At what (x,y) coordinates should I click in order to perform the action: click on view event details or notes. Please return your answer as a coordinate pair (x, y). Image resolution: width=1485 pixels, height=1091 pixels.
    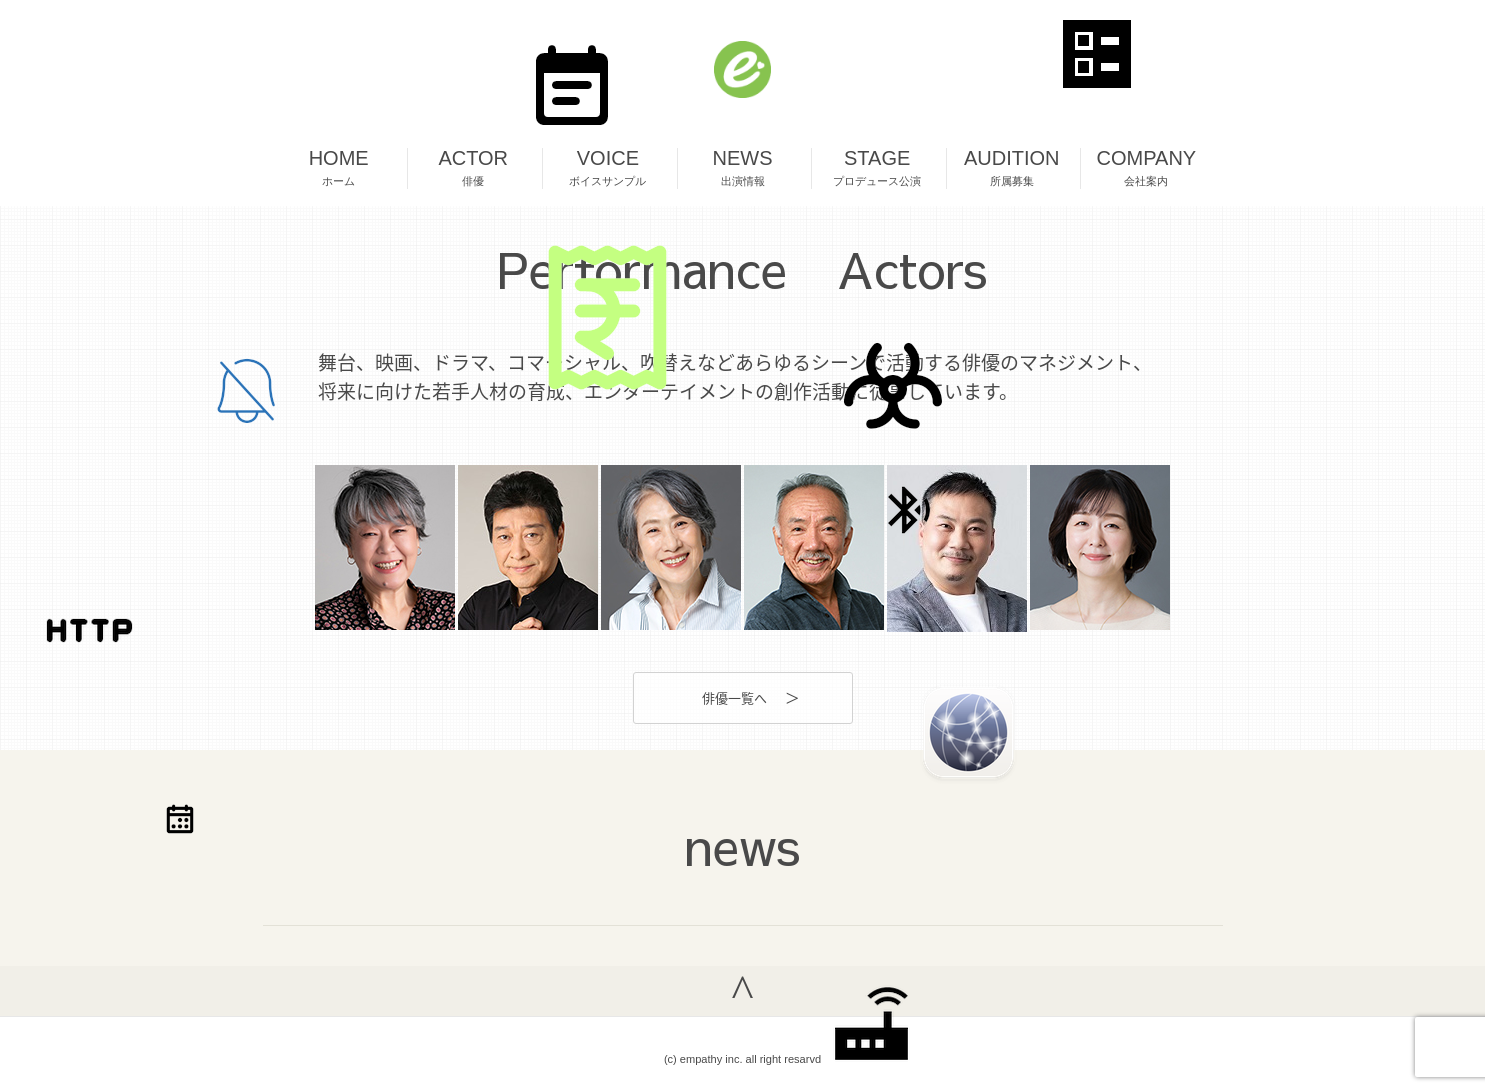
    Looking at the image, I should click on (572, 89).